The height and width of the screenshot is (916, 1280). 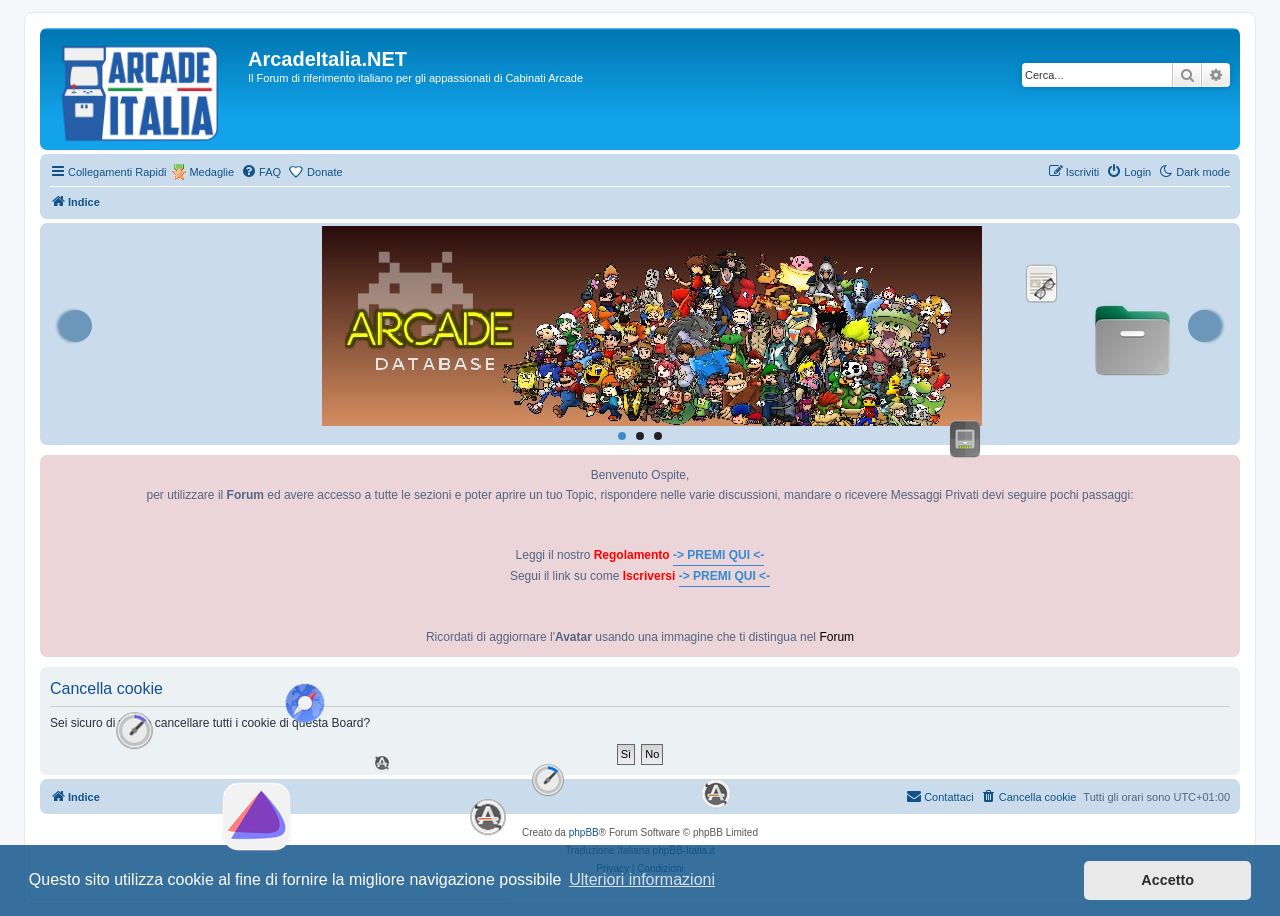 I want to click on a ROM file or cartridge-based game image, so click(x=965, y=439).